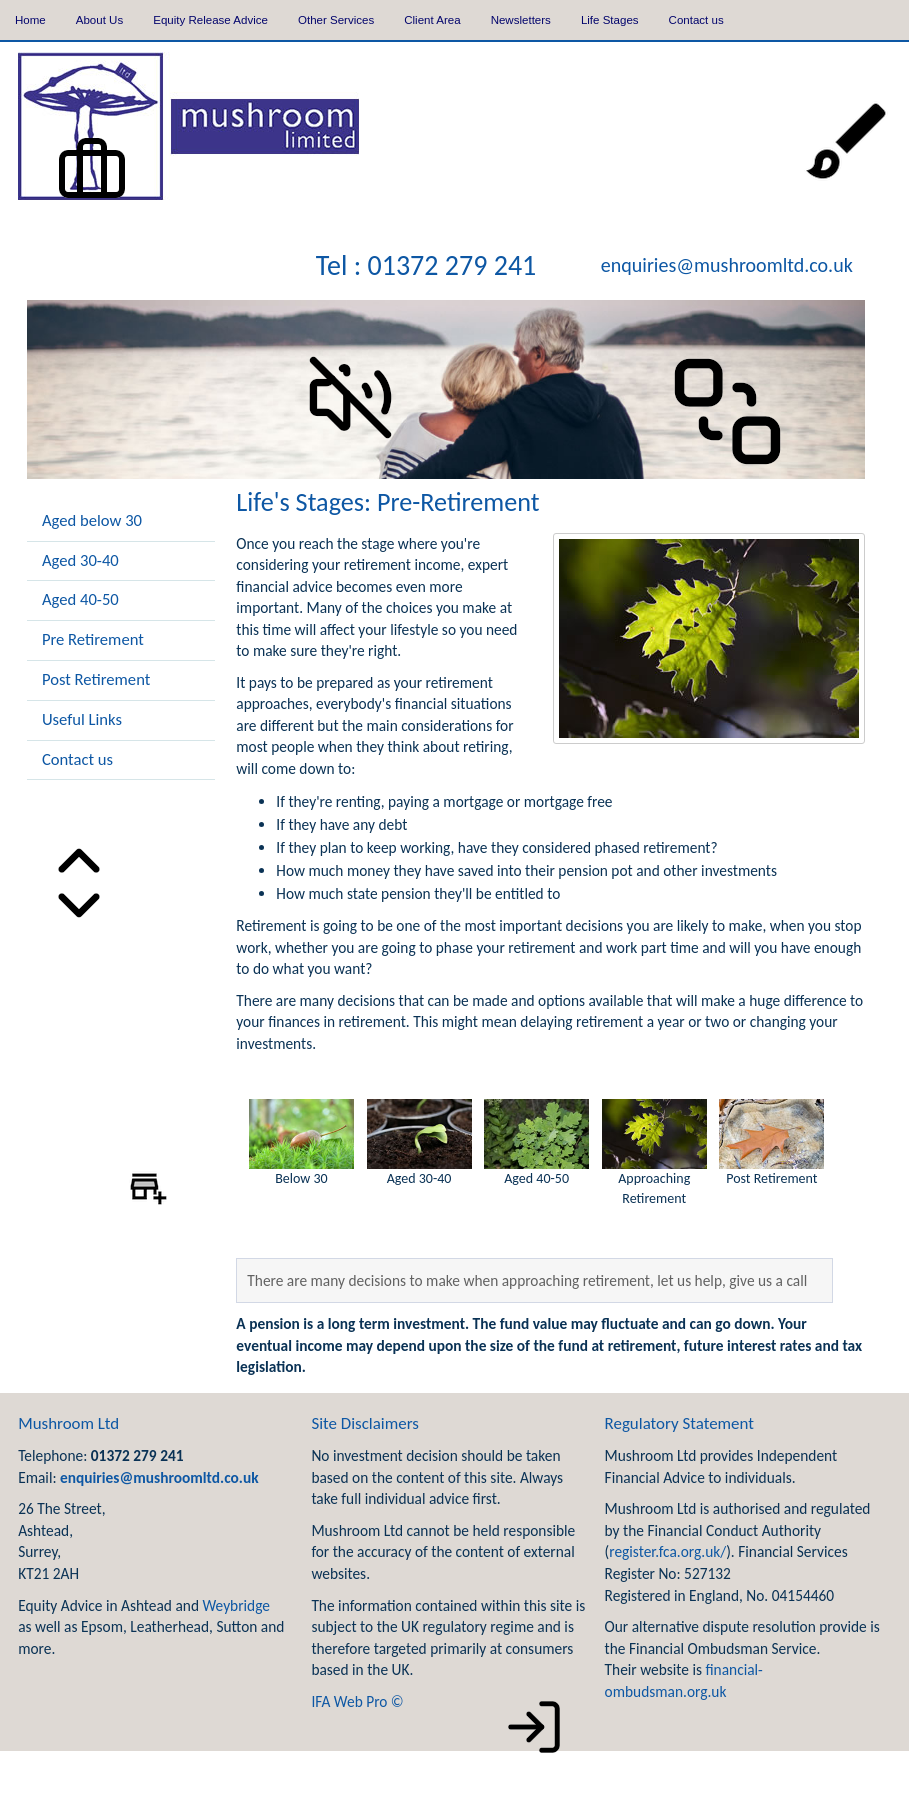 This screenshot has height=1816, width=909. Describe the element at coordinates (727, 411) in the screenshot. I see `send selected object to back of layer stack` at that location.